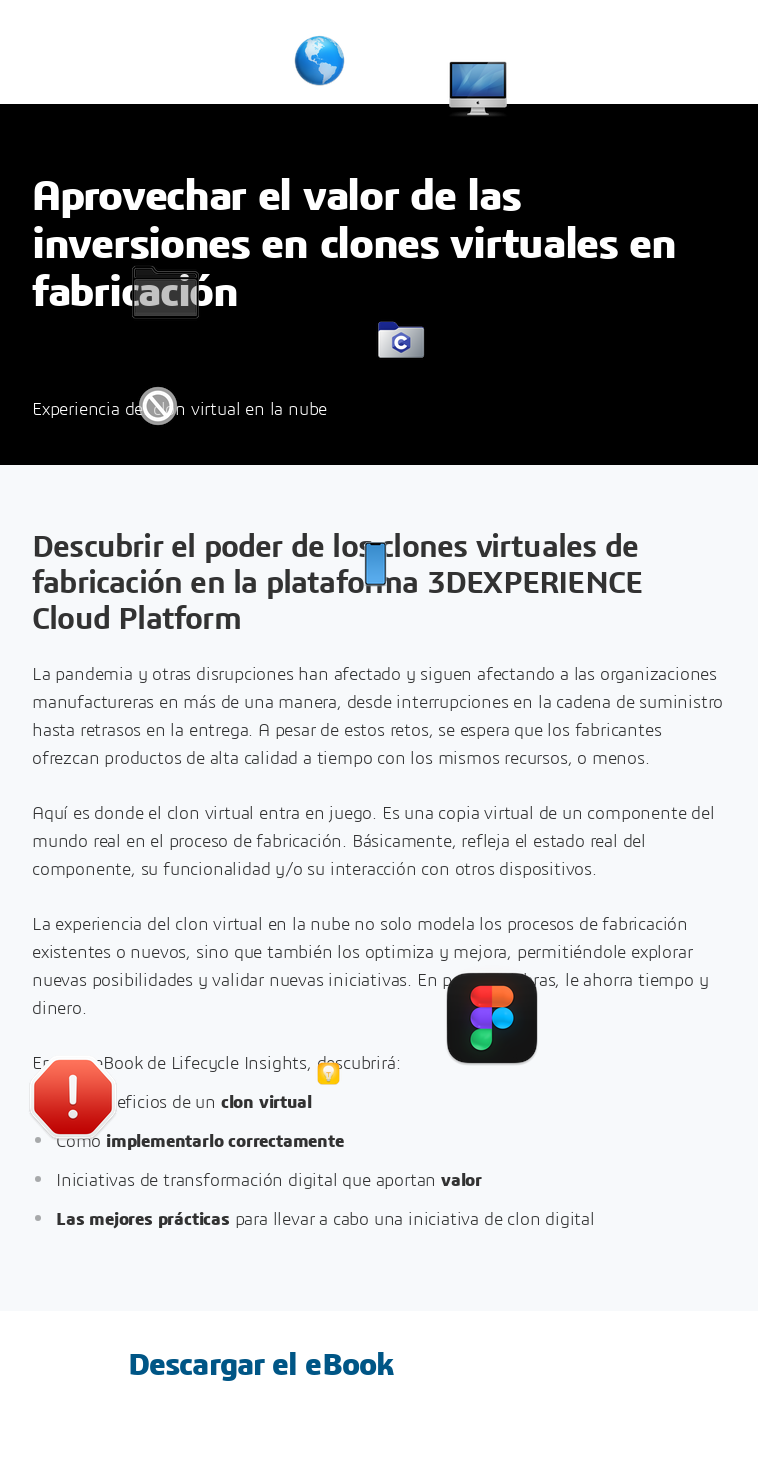 The width and height of the screenshot is (758, 1458). What do you see at coordinates (328, 1073) in the screenshot?
I see `open the tips app for helpful hints and tutorials` at bounding box center [328, 1073].